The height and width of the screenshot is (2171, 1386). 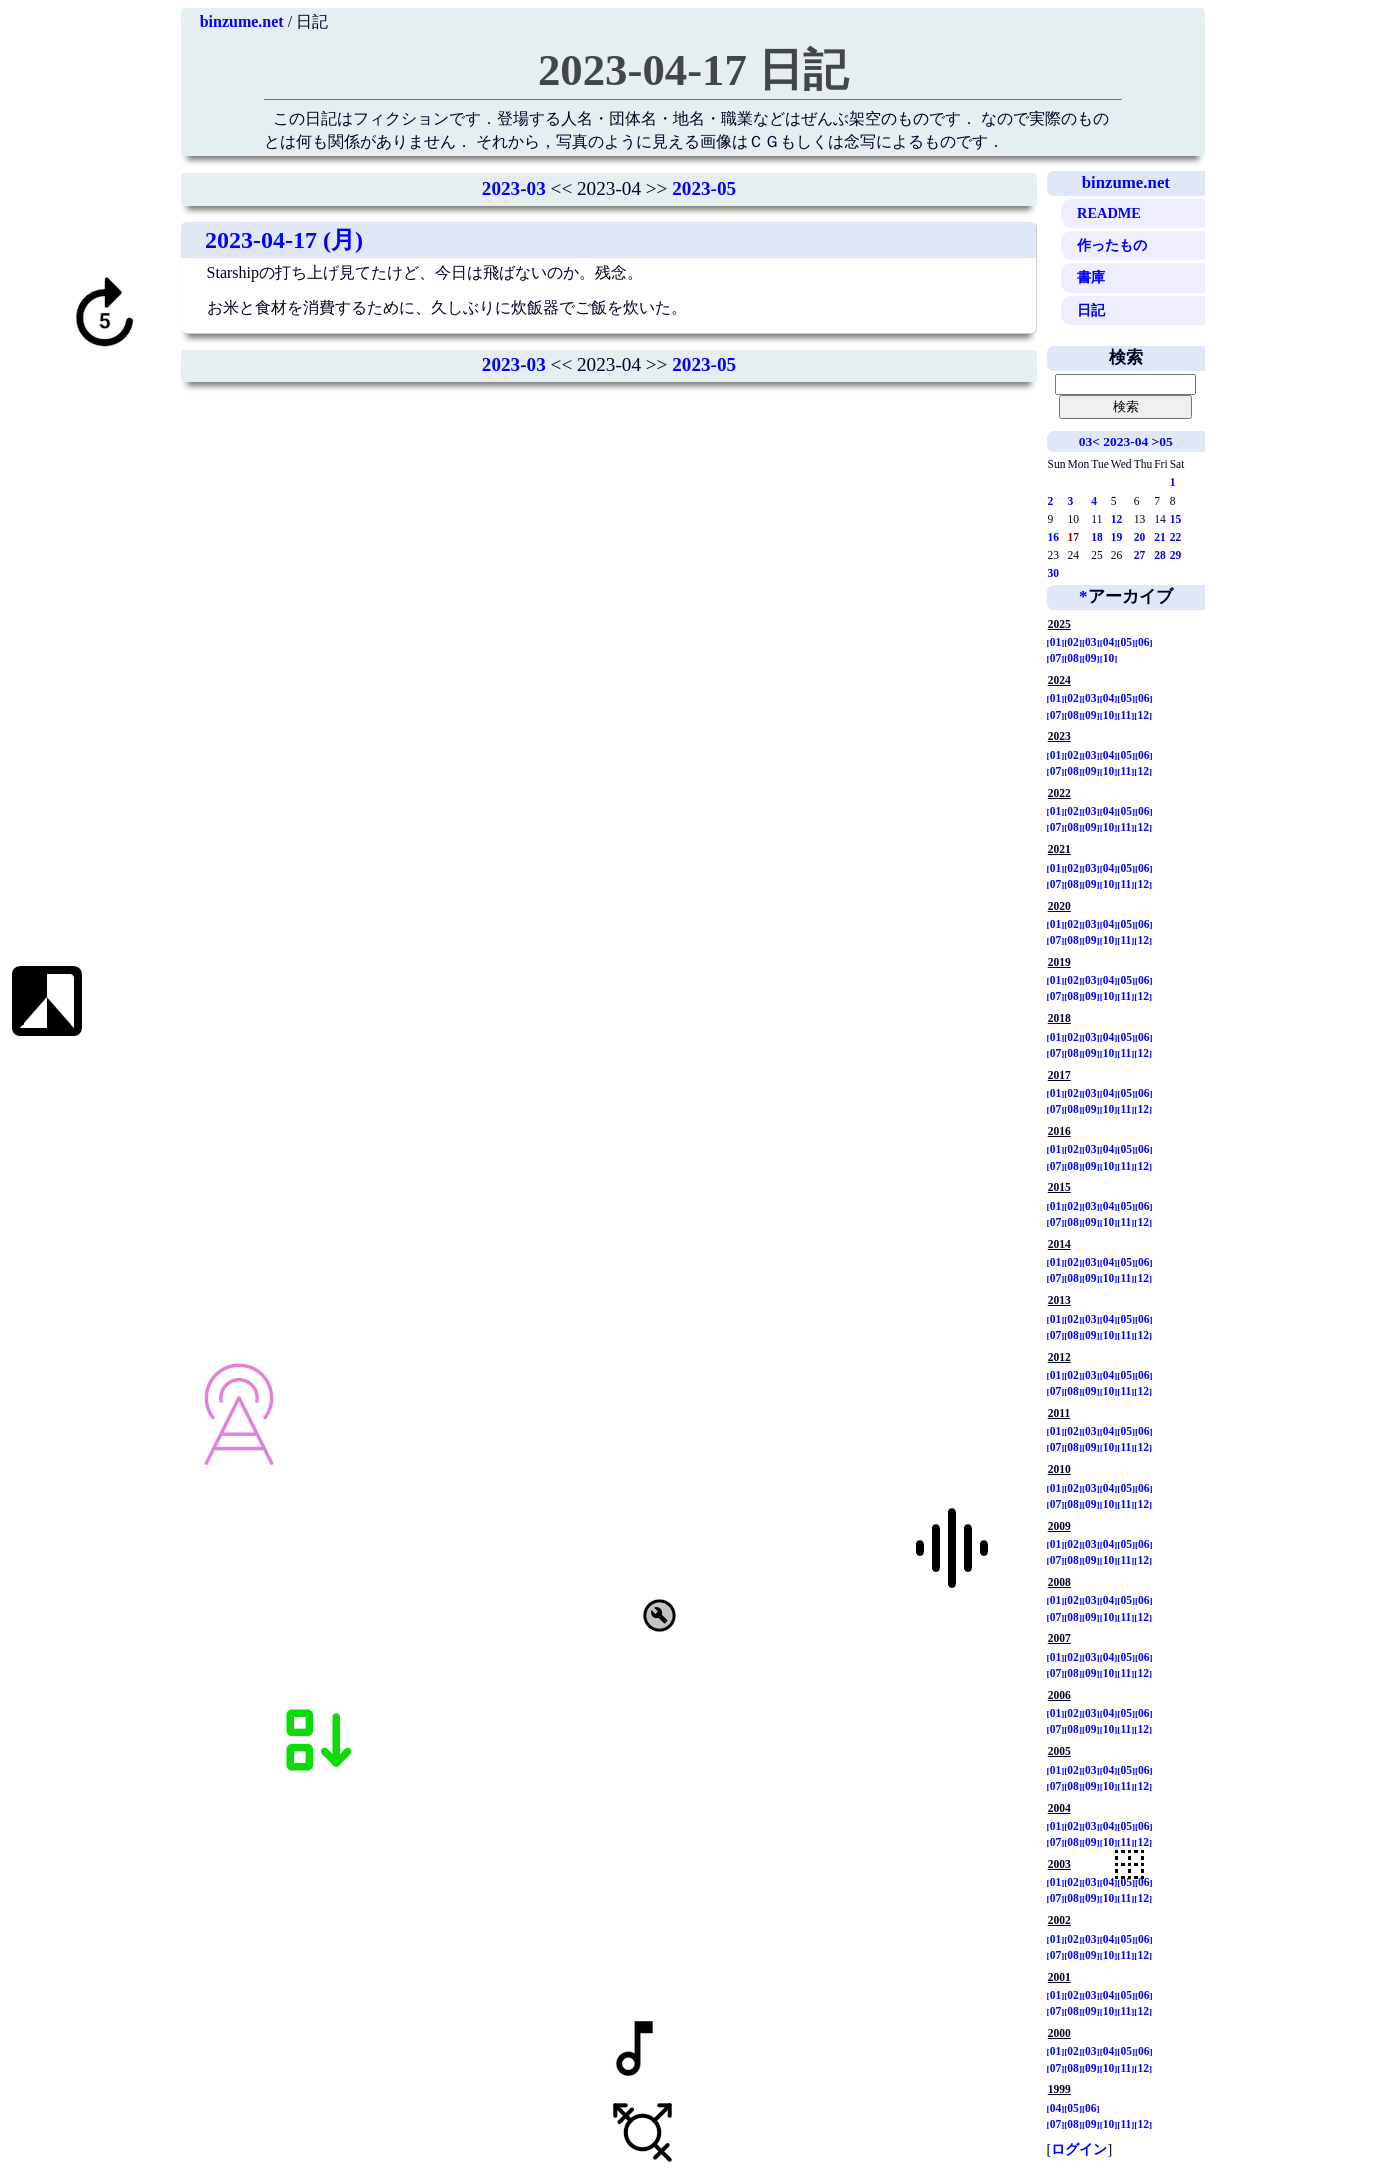 I want to click on sort list items in descending order, so click(x=317, y=1740).